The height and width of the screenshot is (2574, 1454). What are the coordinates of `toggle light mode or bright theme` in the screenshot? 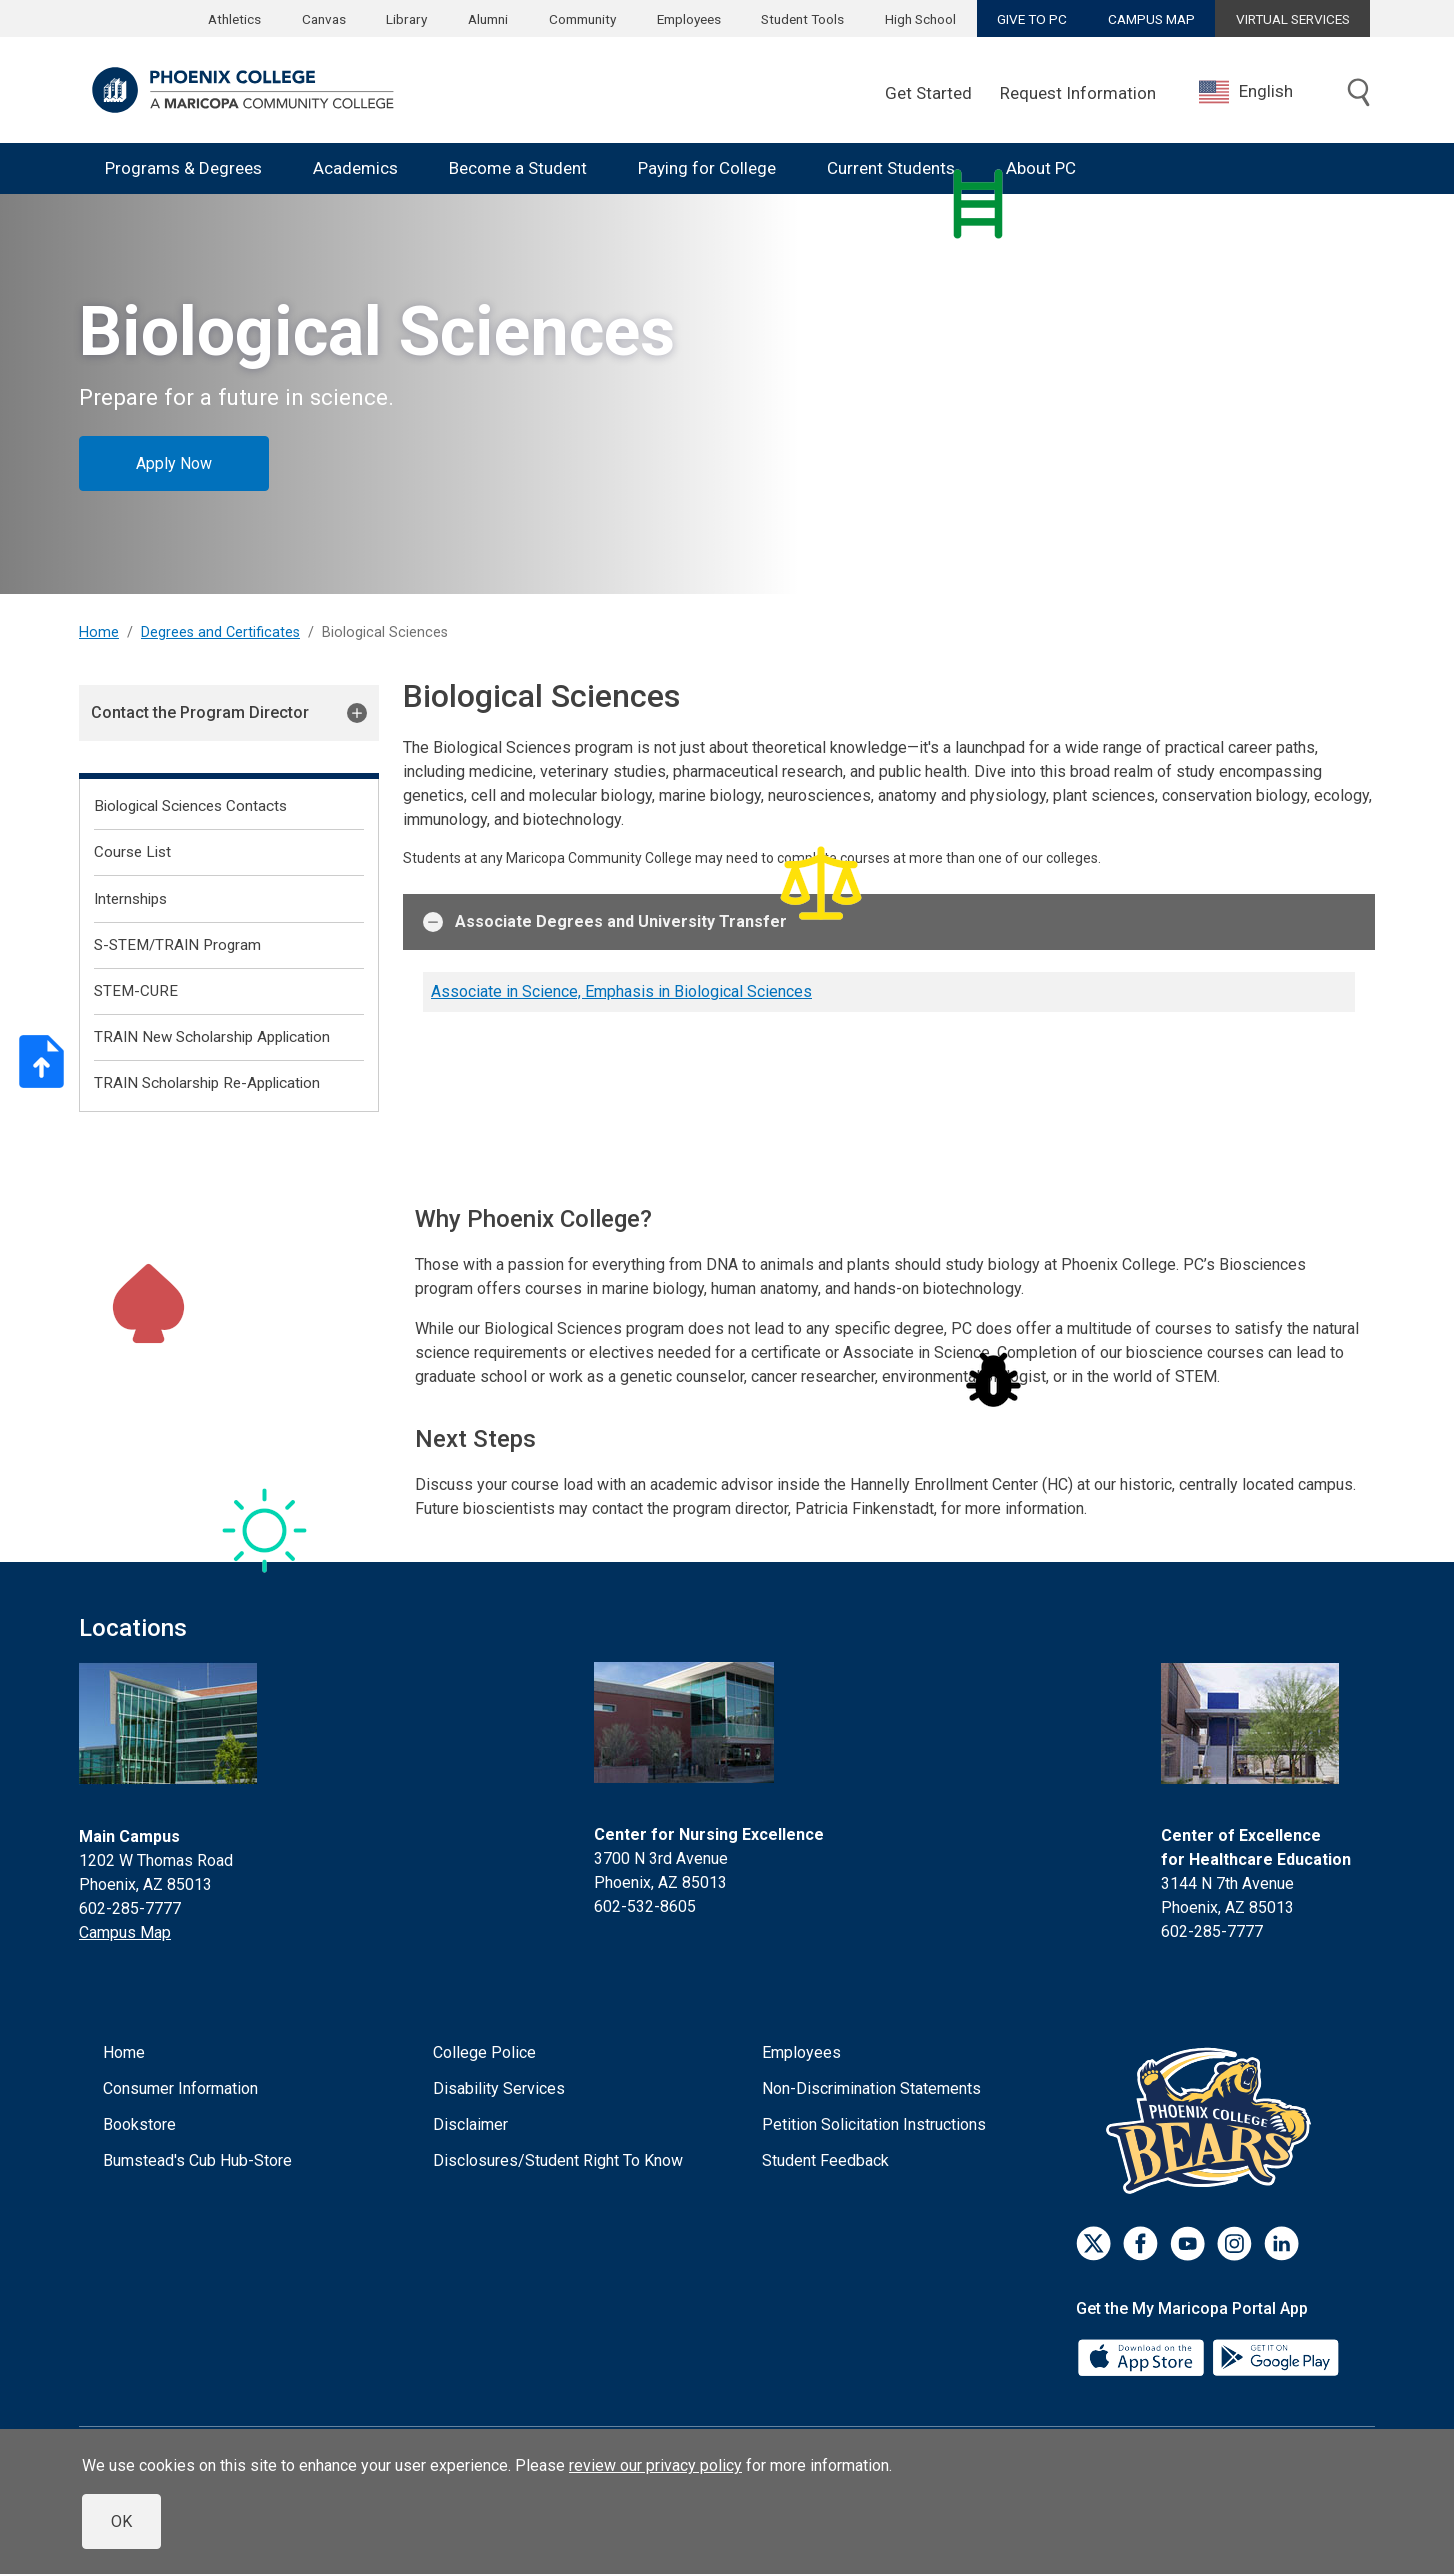 It's located at (264, 1530).